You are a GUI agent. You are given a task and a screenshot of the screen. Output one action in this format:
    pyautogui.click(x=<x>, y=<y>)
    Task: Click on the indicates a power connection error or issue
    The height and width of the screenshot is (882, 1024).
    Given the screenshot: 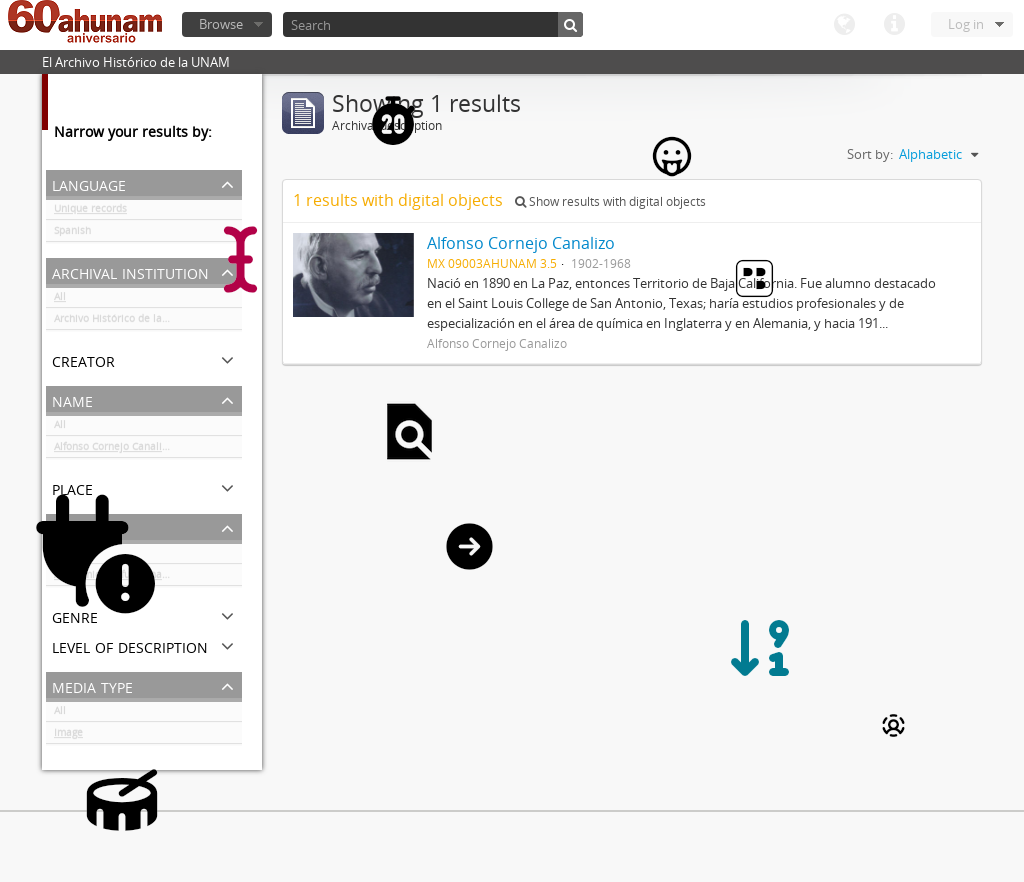 What is the action you would take?
    pyautogui.click(x=89, y=554)
    